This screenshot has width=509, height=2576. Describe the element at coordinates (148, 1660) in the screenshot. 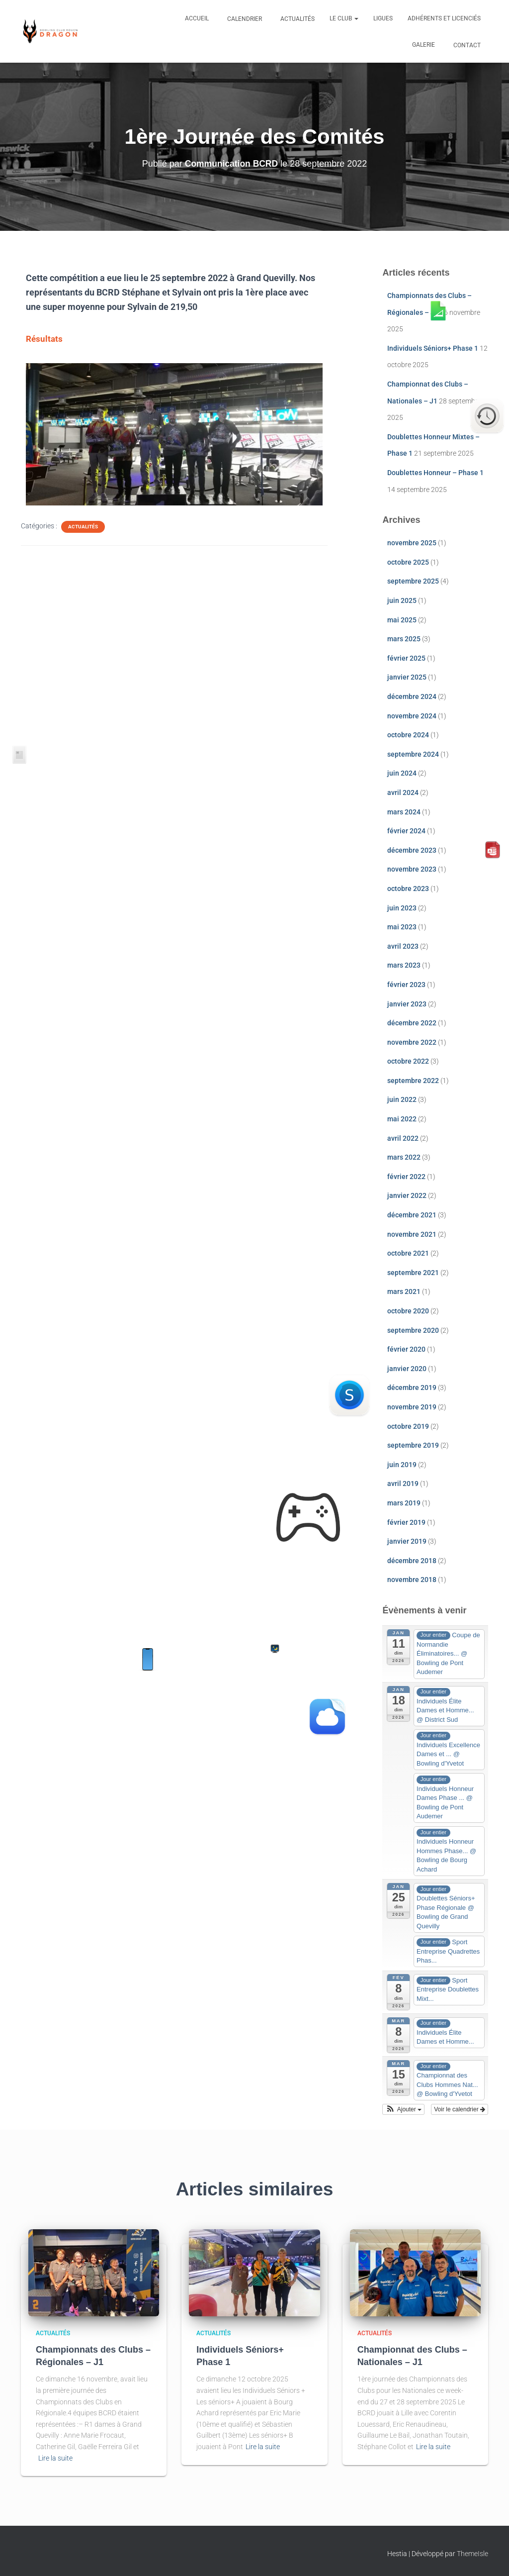

I see `iPhone 13 Pro device icon` at that location.